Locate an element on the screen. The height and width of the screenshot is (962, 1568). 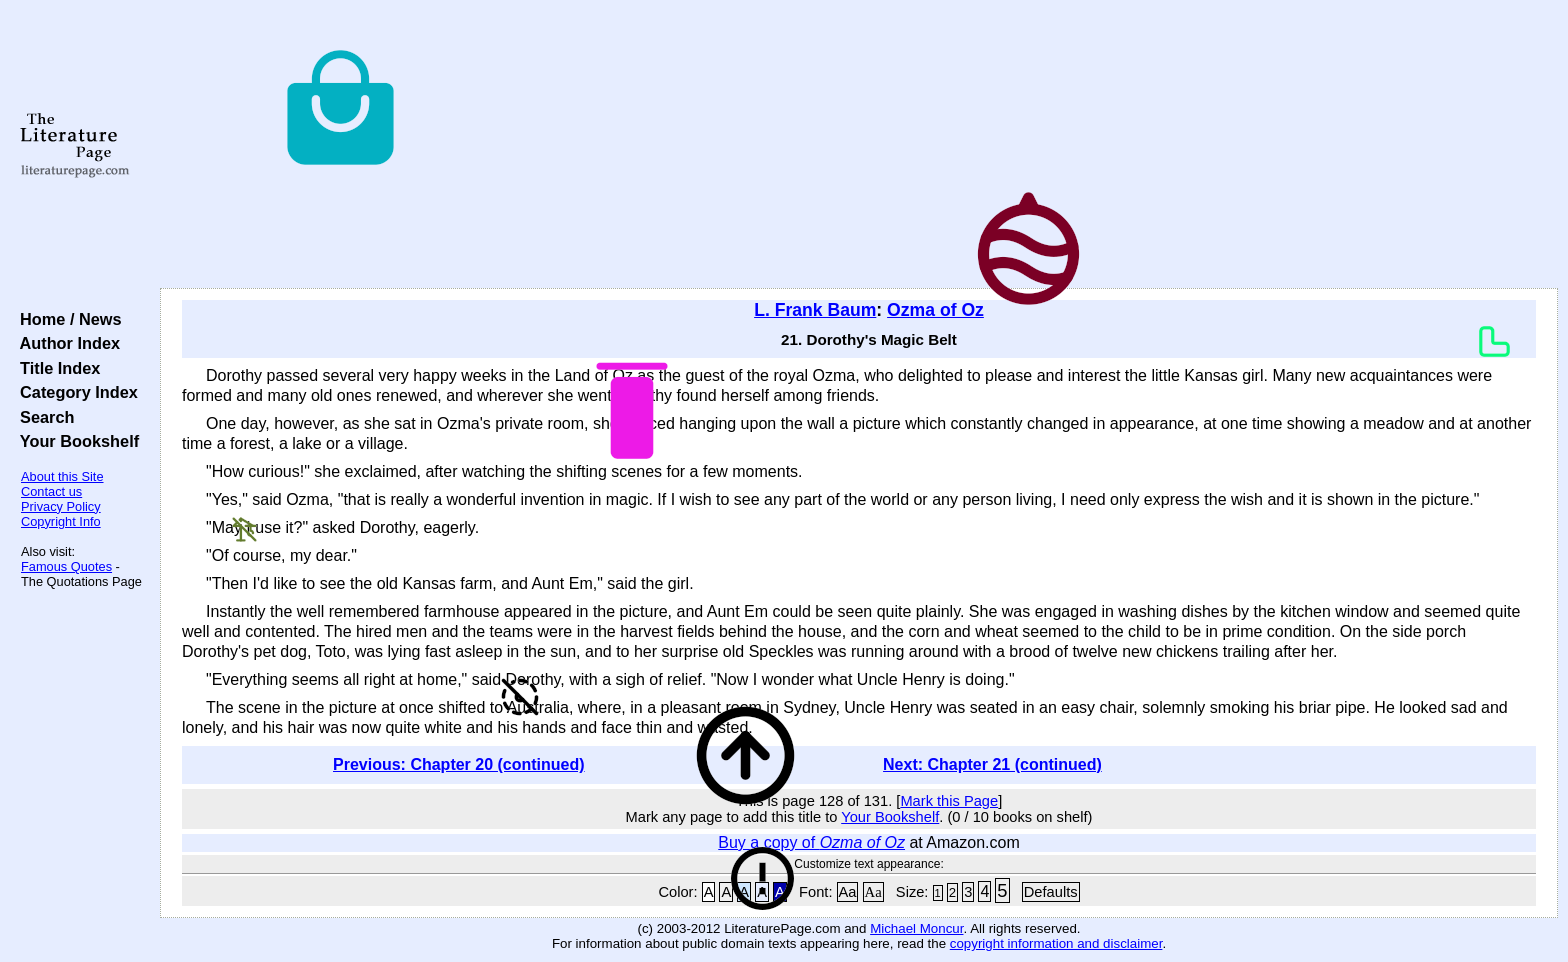
construction crane disabled or unavailable is located at coordinates (244, 529).